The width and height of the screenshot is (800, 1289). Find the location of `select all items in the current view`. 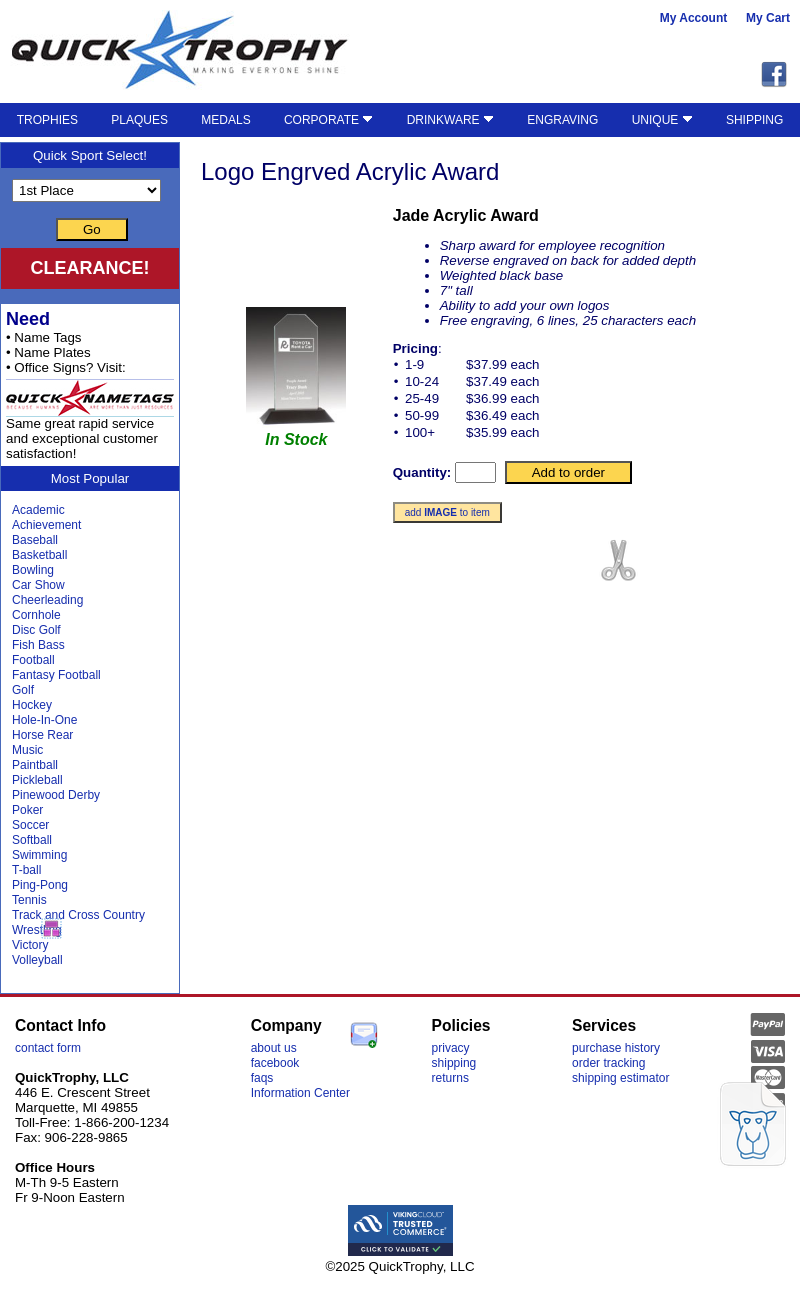

select all items in the current view is located at coordinates (51, 928).